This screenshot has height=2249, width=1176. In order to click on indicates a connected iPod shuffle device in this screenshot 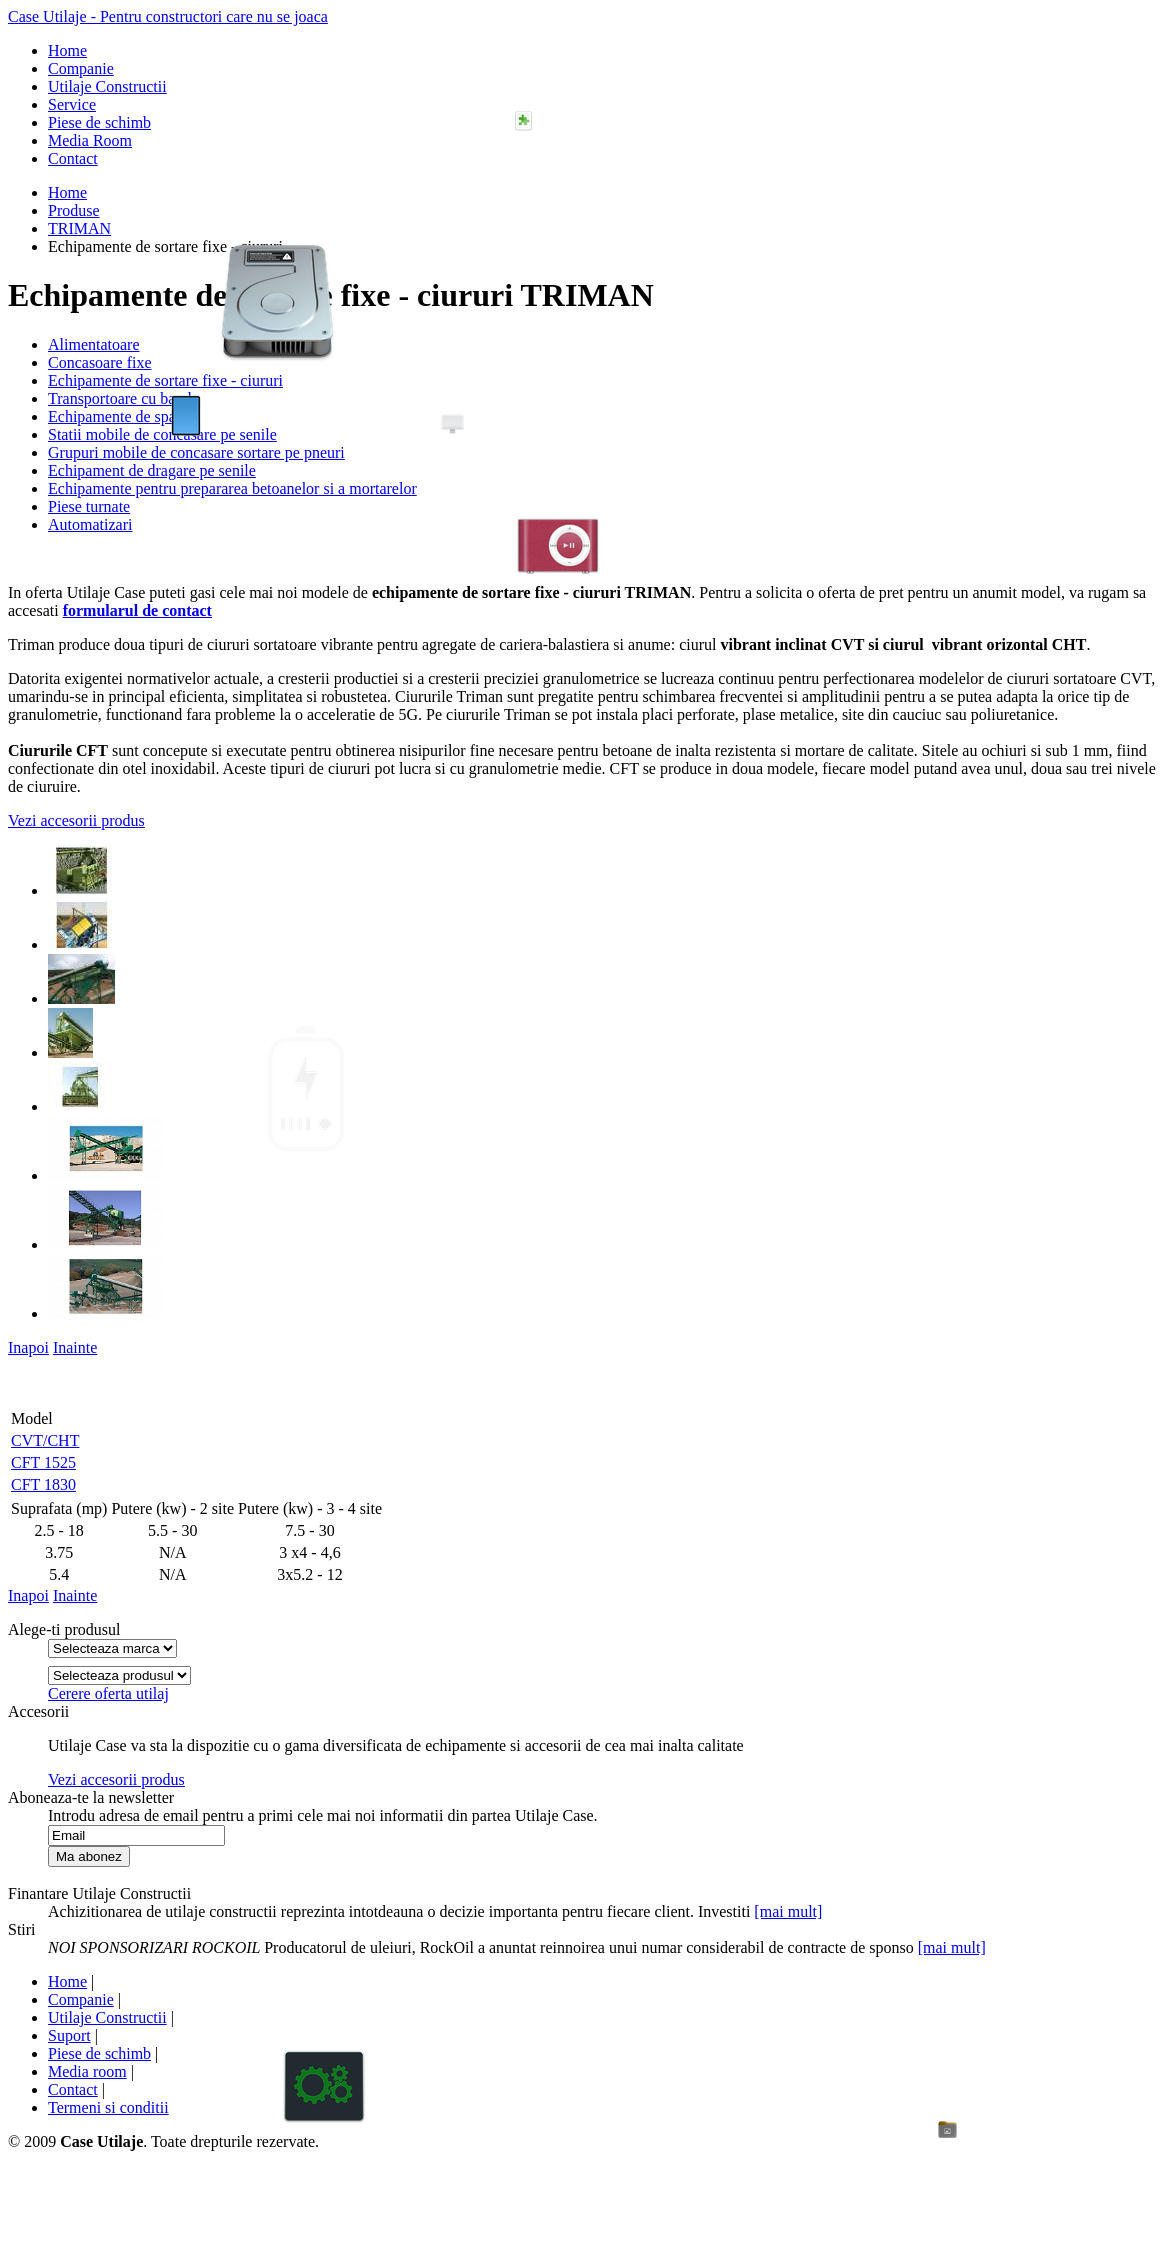, I will do `click(558, 531)`.